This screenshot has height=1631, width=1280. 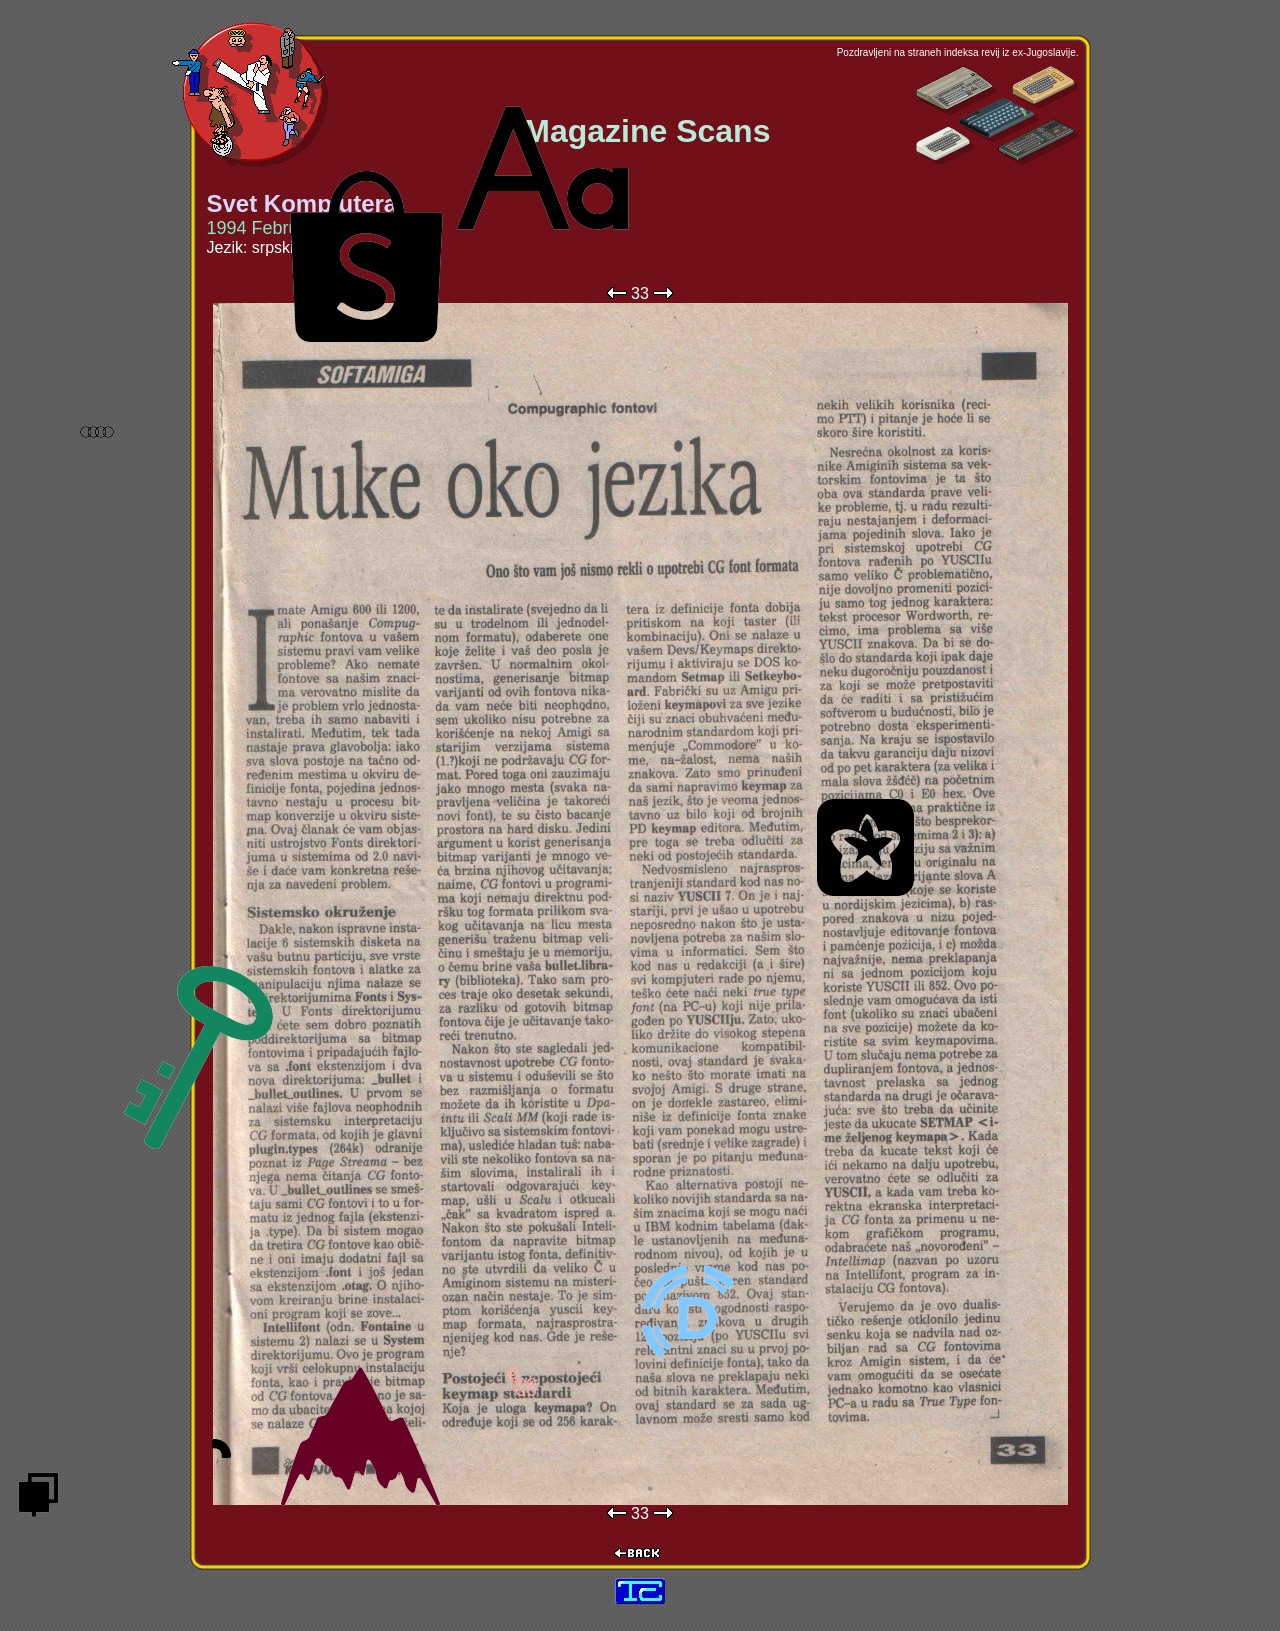 I want to click on Audi brand or vehicle information, so click(x=97, y=432).